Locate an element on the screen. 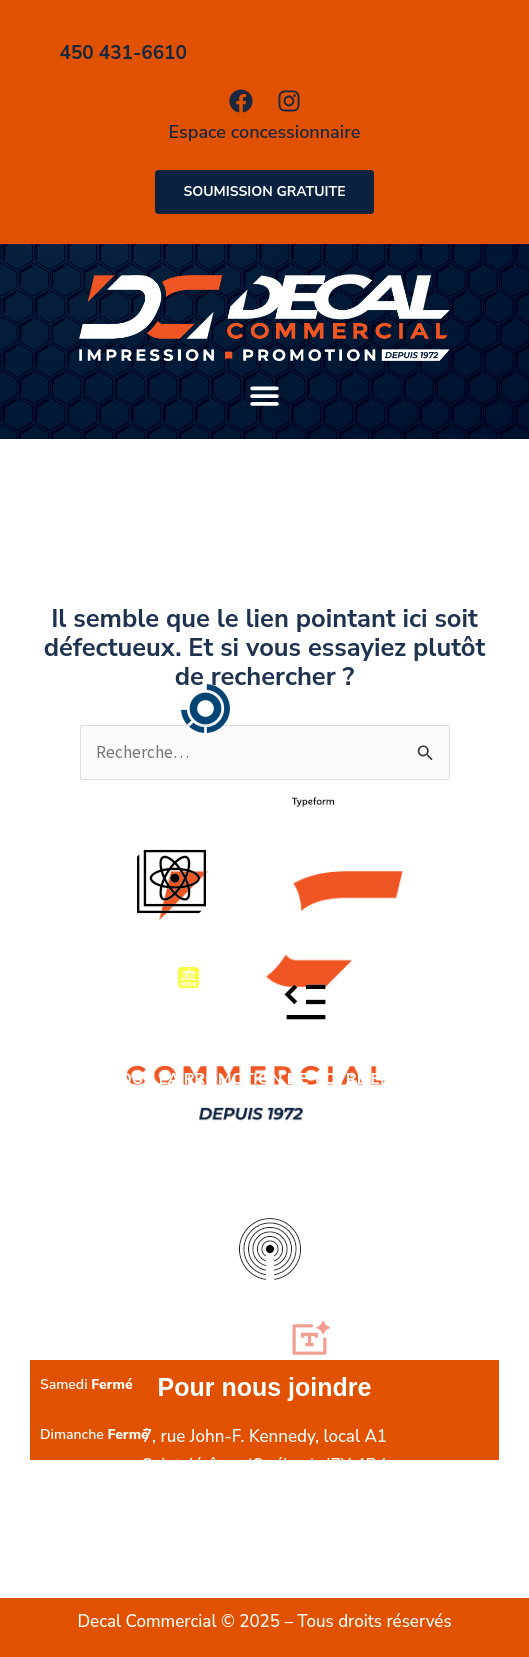  Typeform logo is located at coordinates (313, 802).